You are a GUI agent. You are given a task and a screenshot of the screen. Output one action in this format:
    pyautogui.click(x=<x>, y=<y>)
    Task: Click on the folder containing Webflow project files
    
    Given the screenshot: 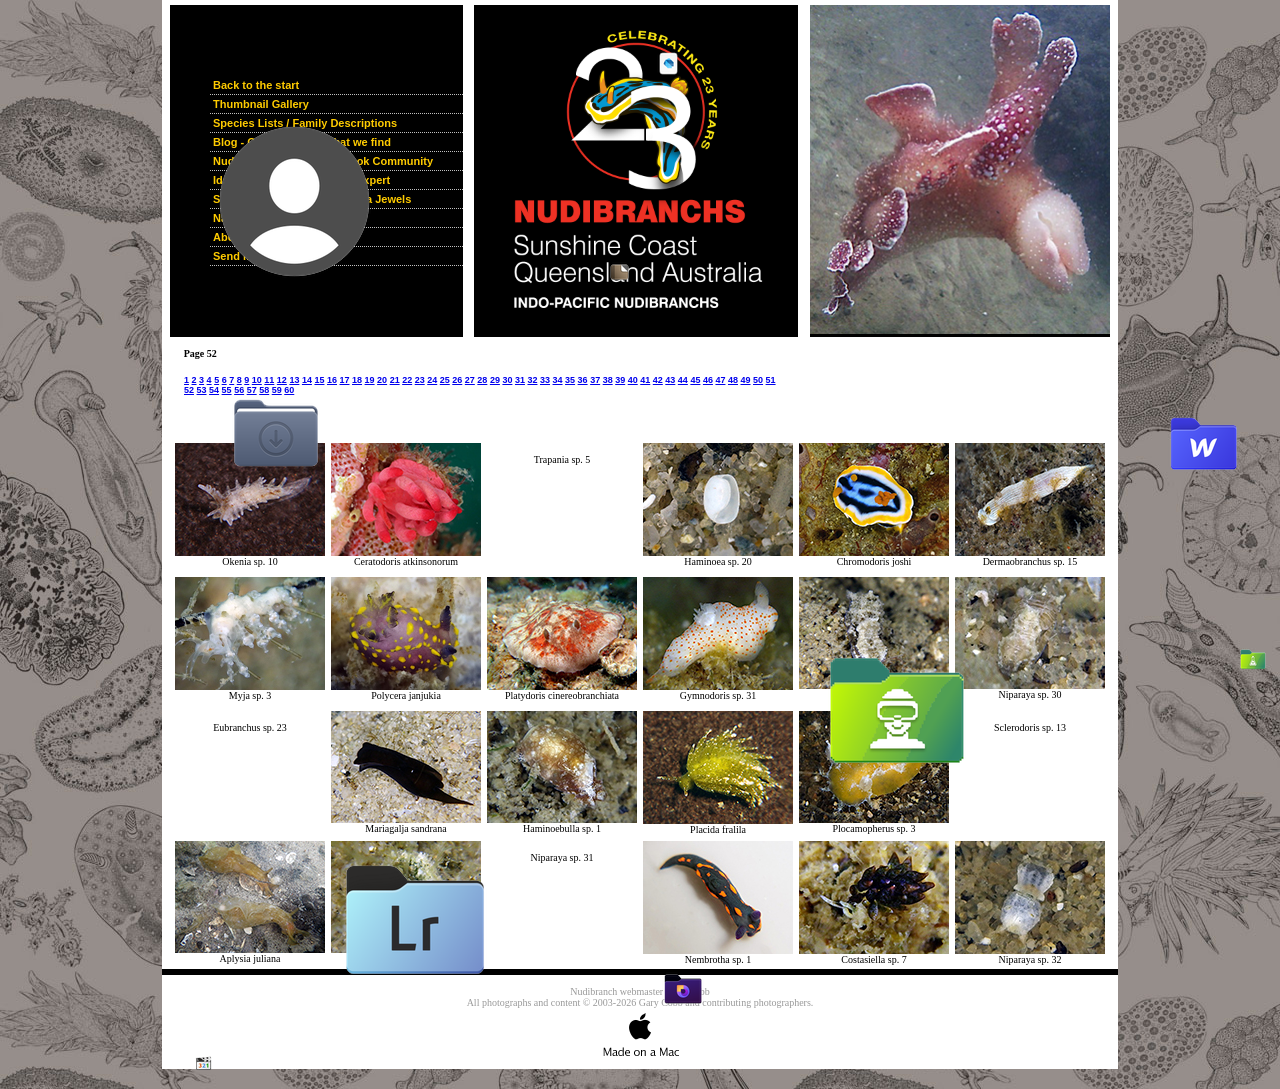 What is the action you would take?
    pyautogui.click(x=1203, y=445)
    